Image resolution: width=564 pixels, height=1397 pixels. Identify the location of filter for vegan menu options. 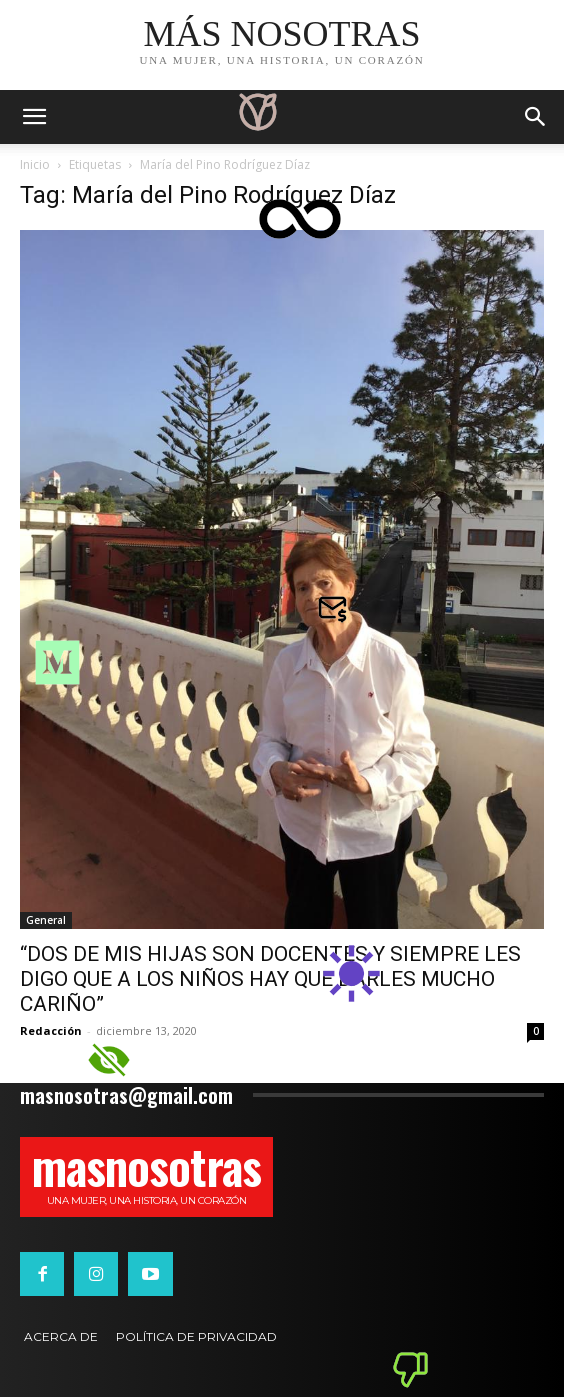
(258, 112).